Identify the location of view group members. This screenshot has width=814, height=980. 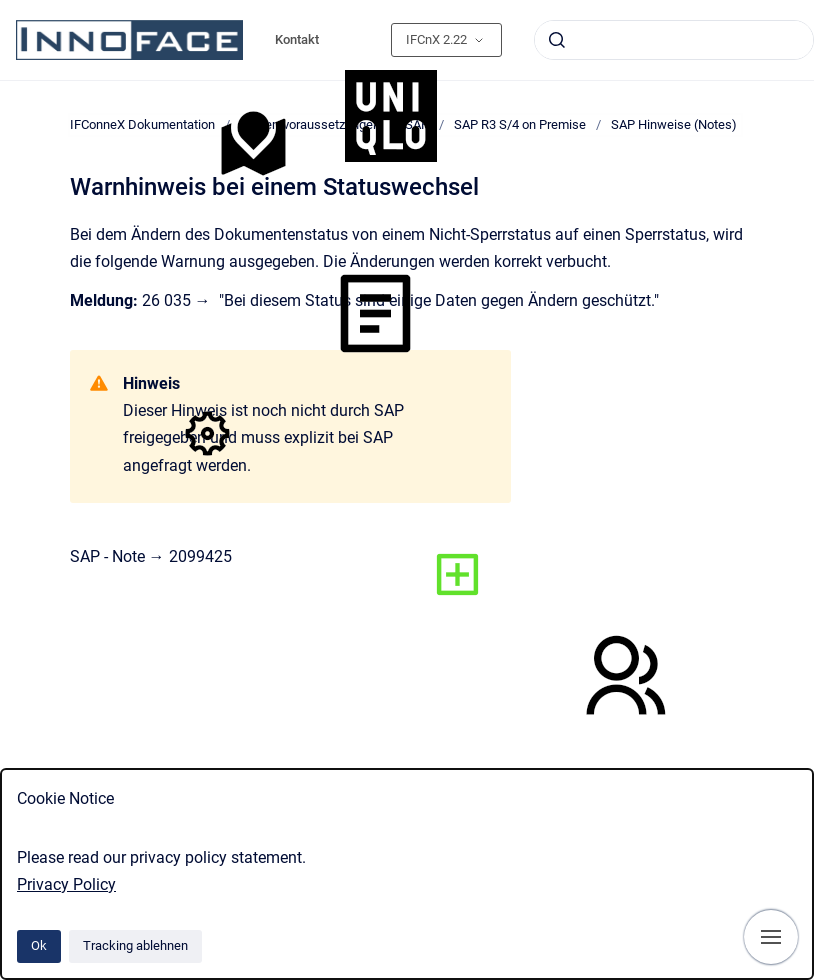
(624, 677).